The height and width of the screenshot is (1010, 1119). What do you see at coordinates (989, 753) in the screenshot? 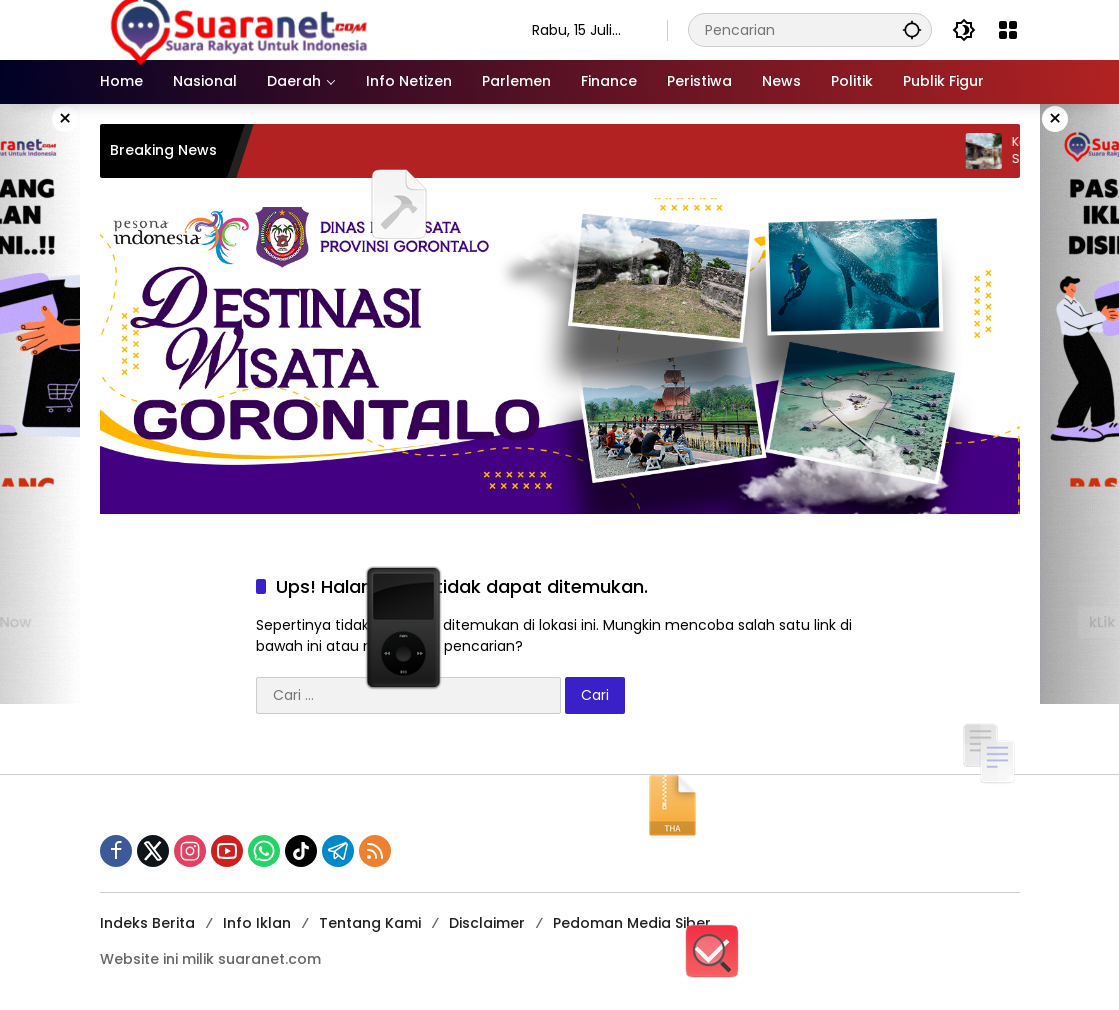
I see `copy selected content to clipboard` at bounding box center [989, 753].